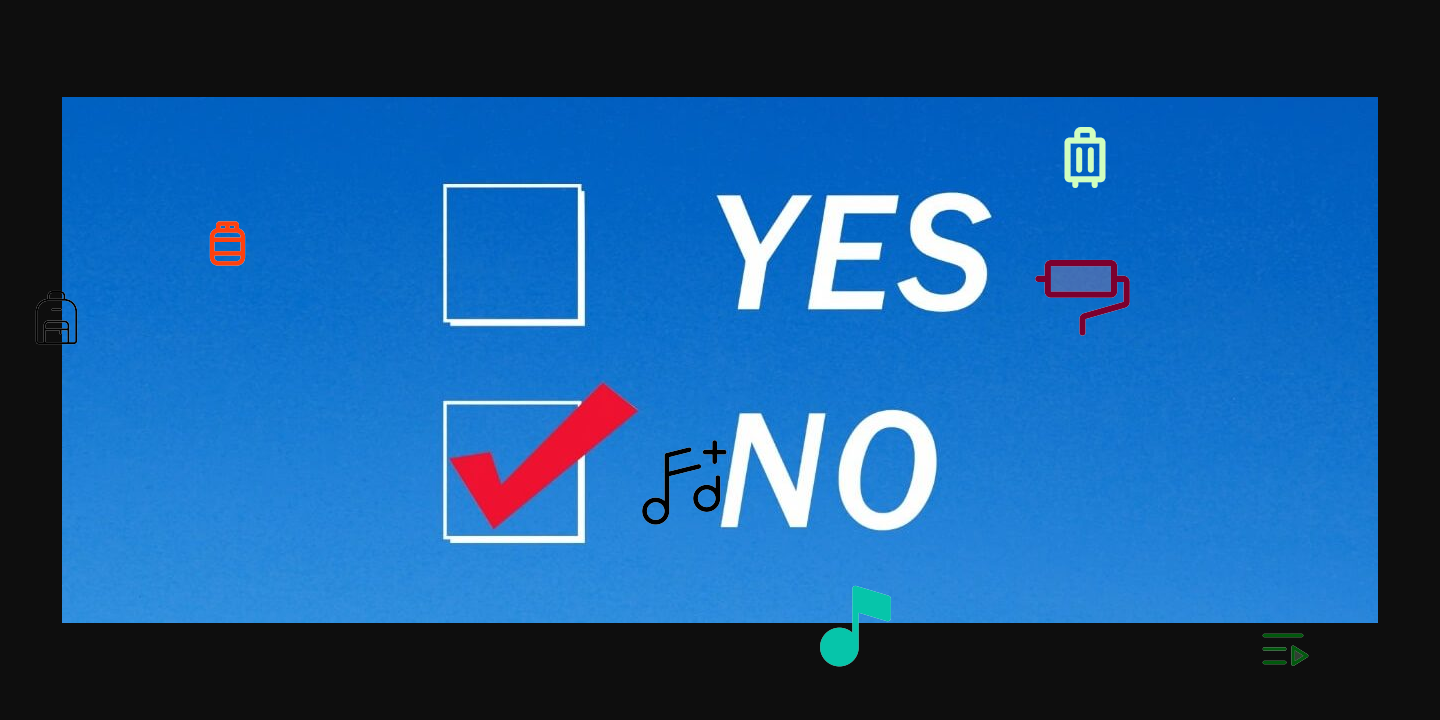 Image resolution: width=1440 pixels, height=720 pixels. Describe the element at coordinates (56, 319) in the screenshot. I see `access your inventory or storage` at that location.